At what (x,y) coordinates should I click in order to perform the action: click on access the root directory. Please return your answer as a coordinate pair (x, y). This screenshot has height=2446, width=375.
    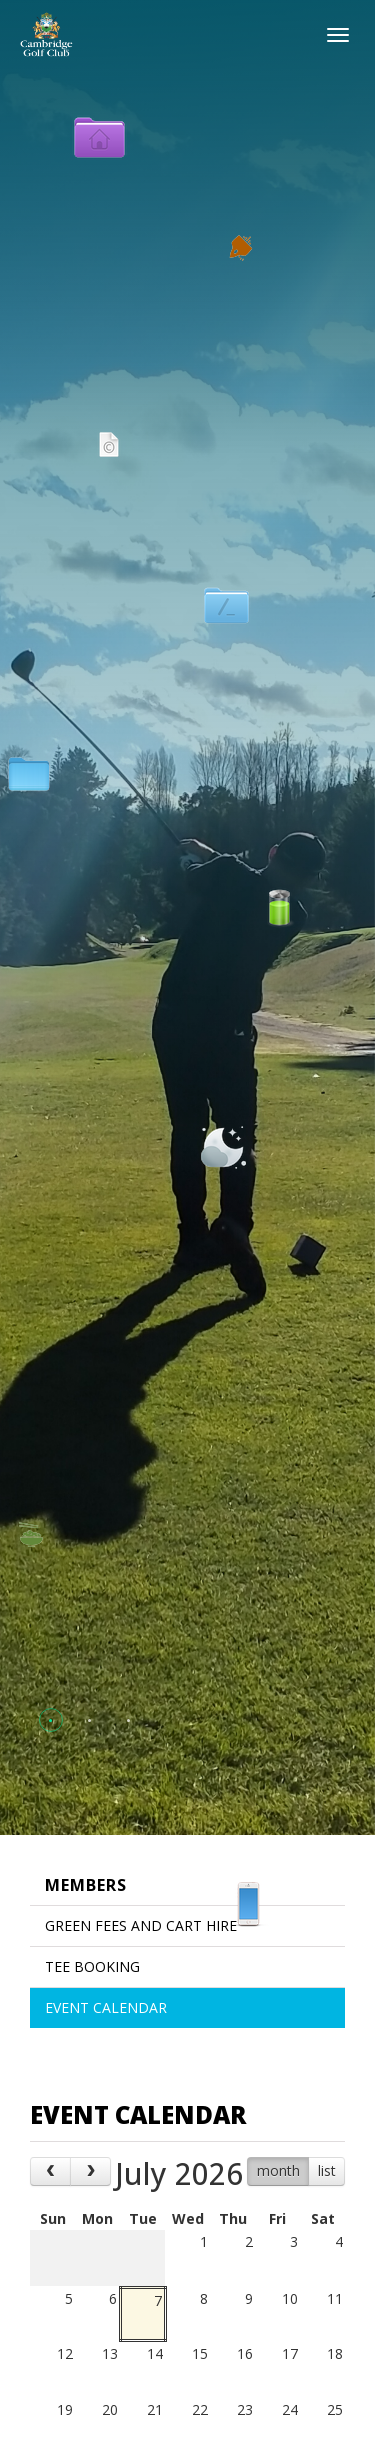
    Looking at the image, I should click on (226, 605).